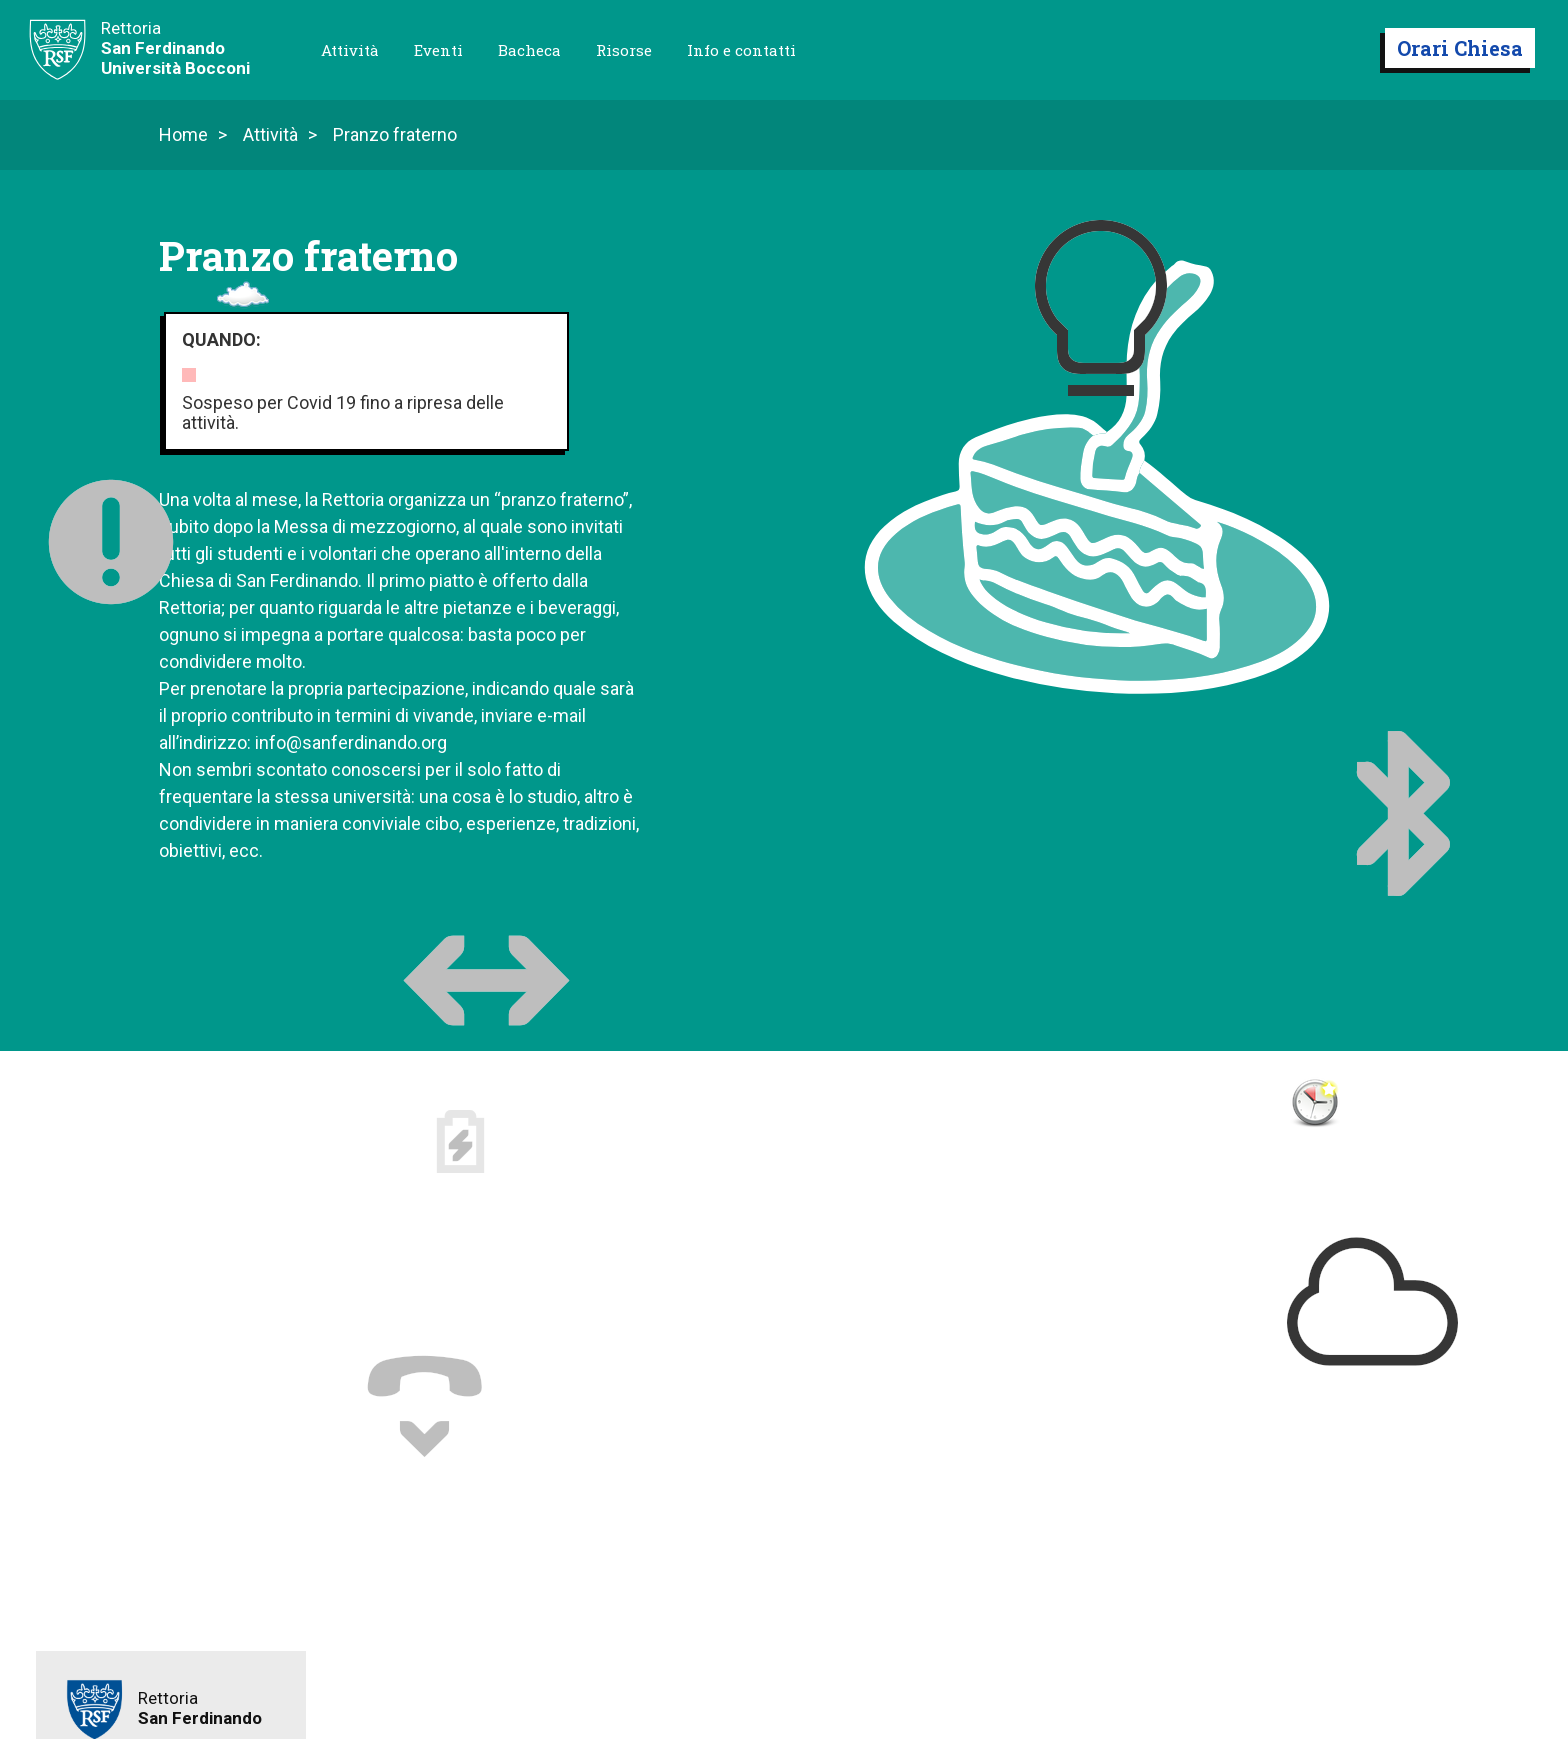 Image resolution: width=1568 pixels, height=1739 pixels. I want to click on indicates battery is fully charged, so click(460, 1141).